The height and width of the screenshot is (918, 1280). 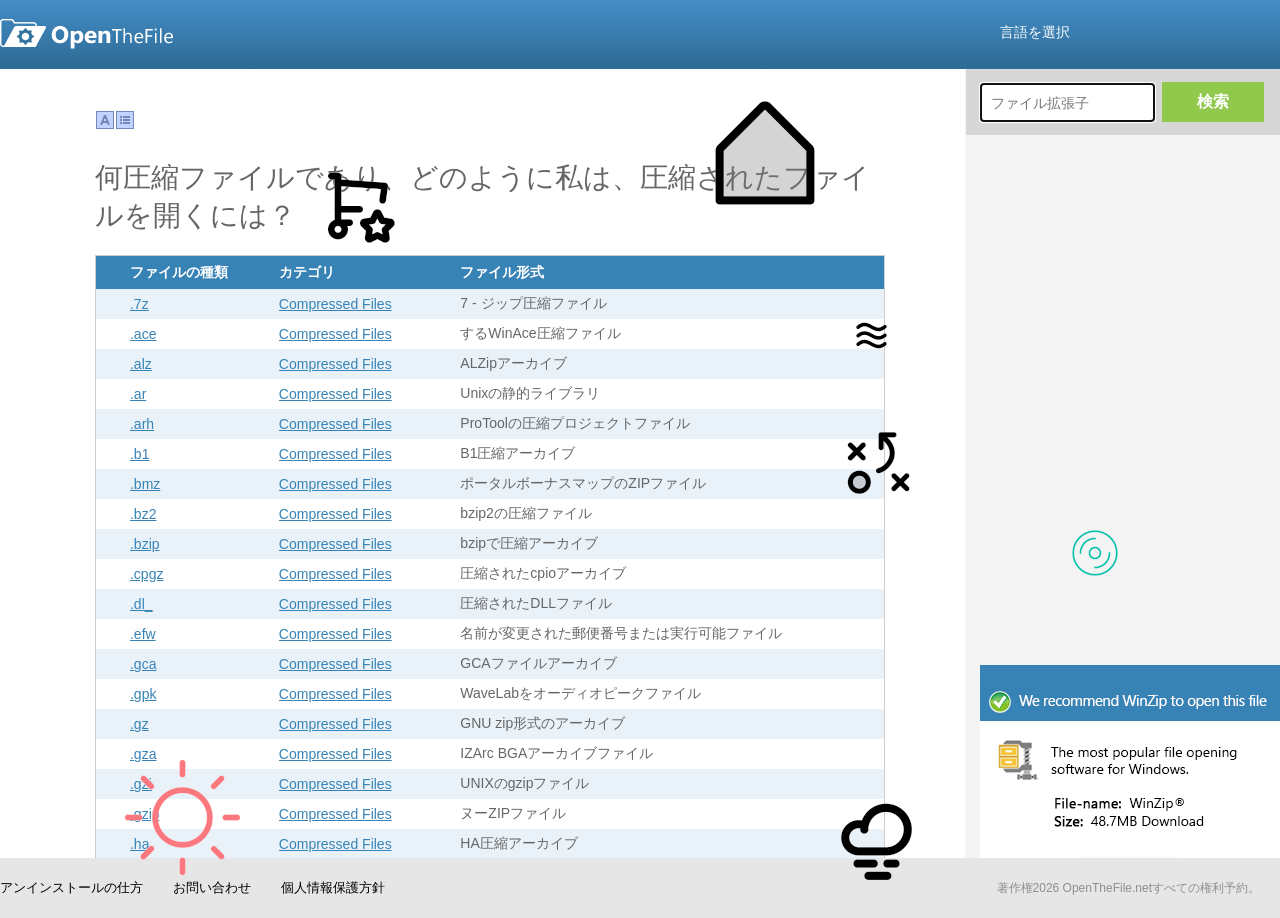 What do you see at coordinates (358, 206) in the screenshot?
I see `view favorite or starred items in cart` at bounding box center [358, 206].